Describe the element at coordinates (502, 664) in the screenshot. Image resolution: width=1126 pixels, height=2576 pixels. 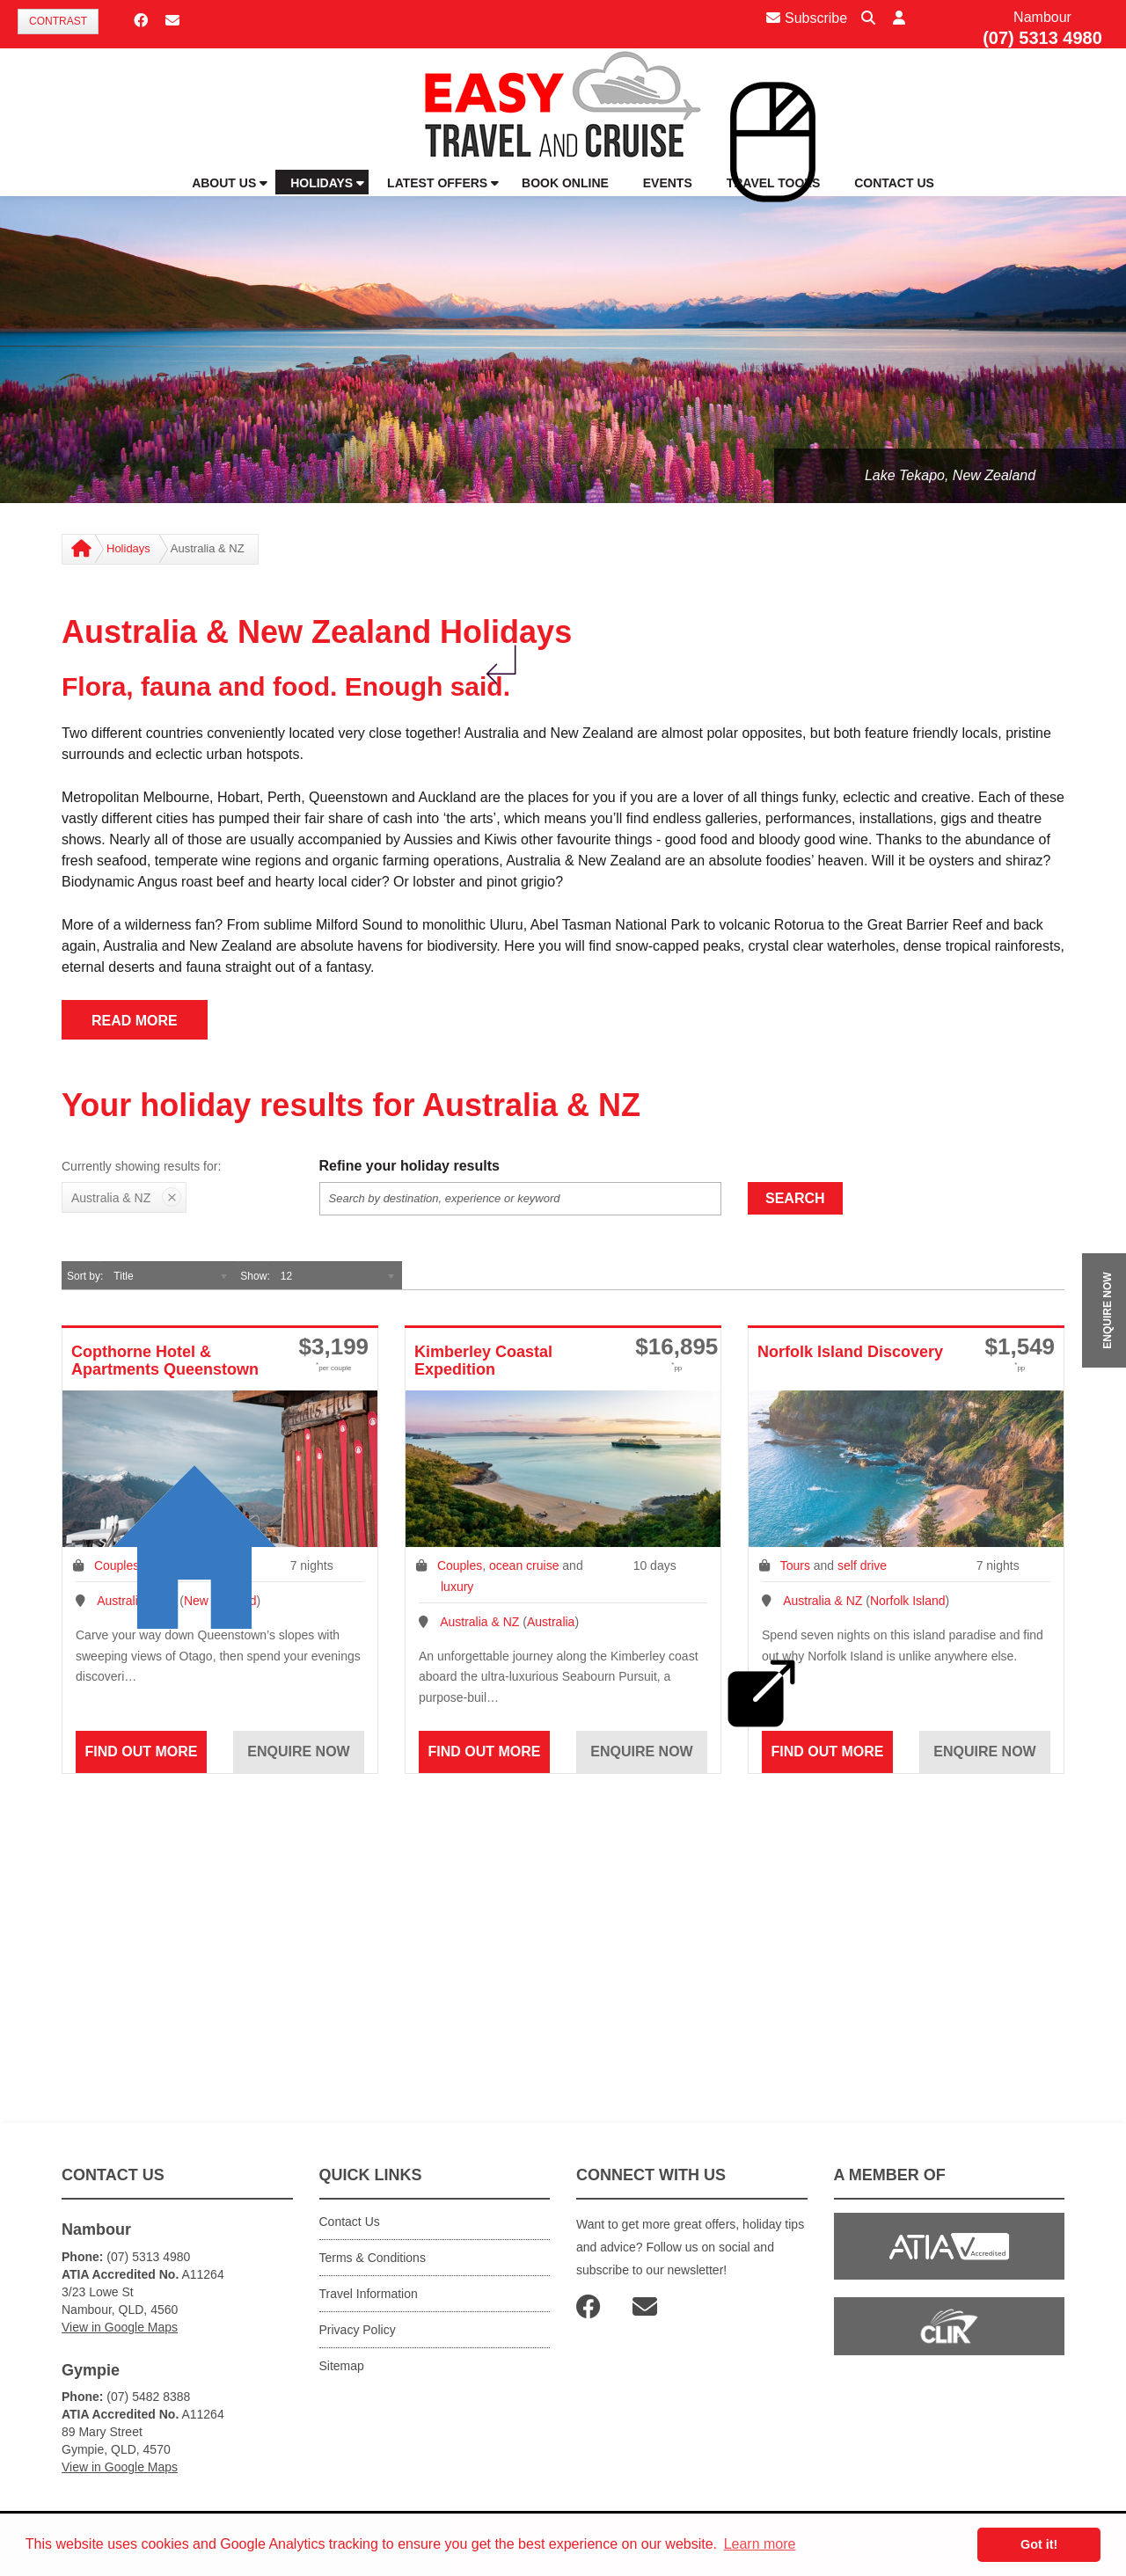
I see `go back to previous line or section` at that location.